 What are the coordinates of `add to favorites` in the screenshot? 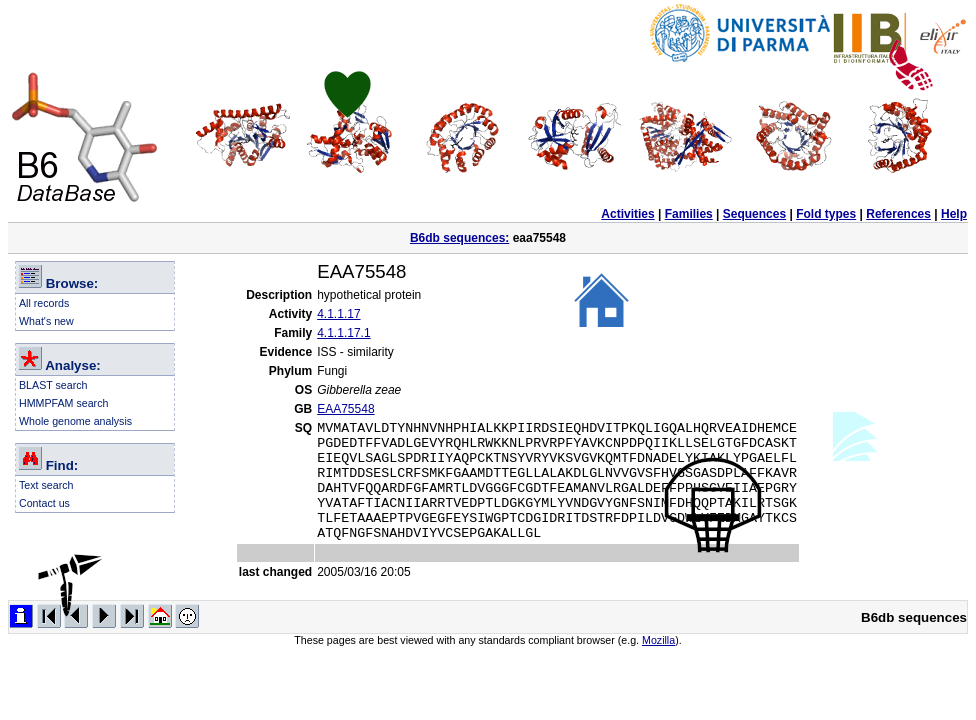 It's located at (347, 94).